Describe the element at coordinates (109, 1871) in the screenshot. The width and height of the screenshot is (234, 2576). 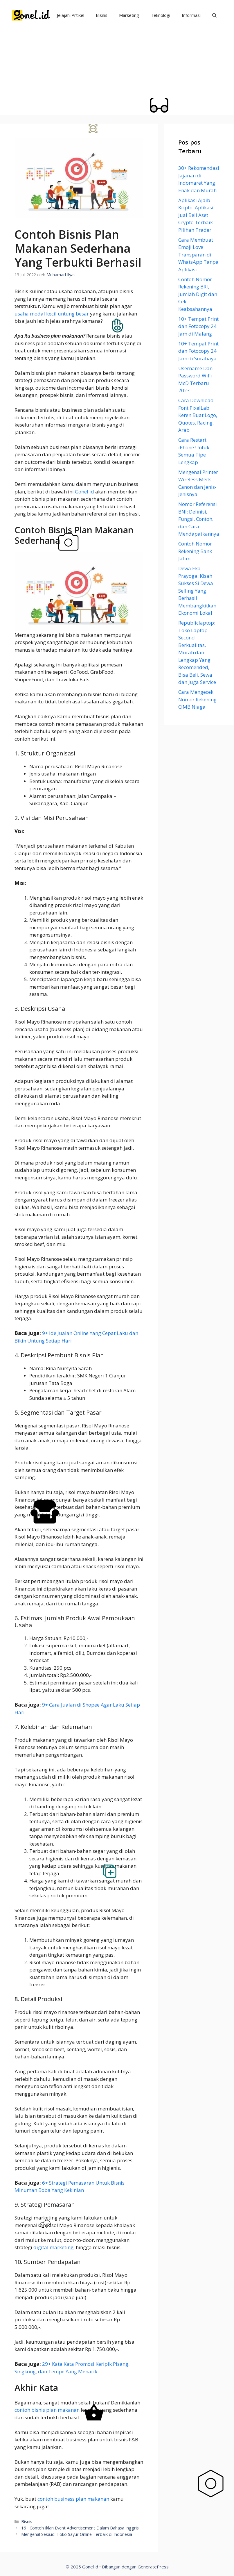
I see `duplicate or copy an item` at that location.